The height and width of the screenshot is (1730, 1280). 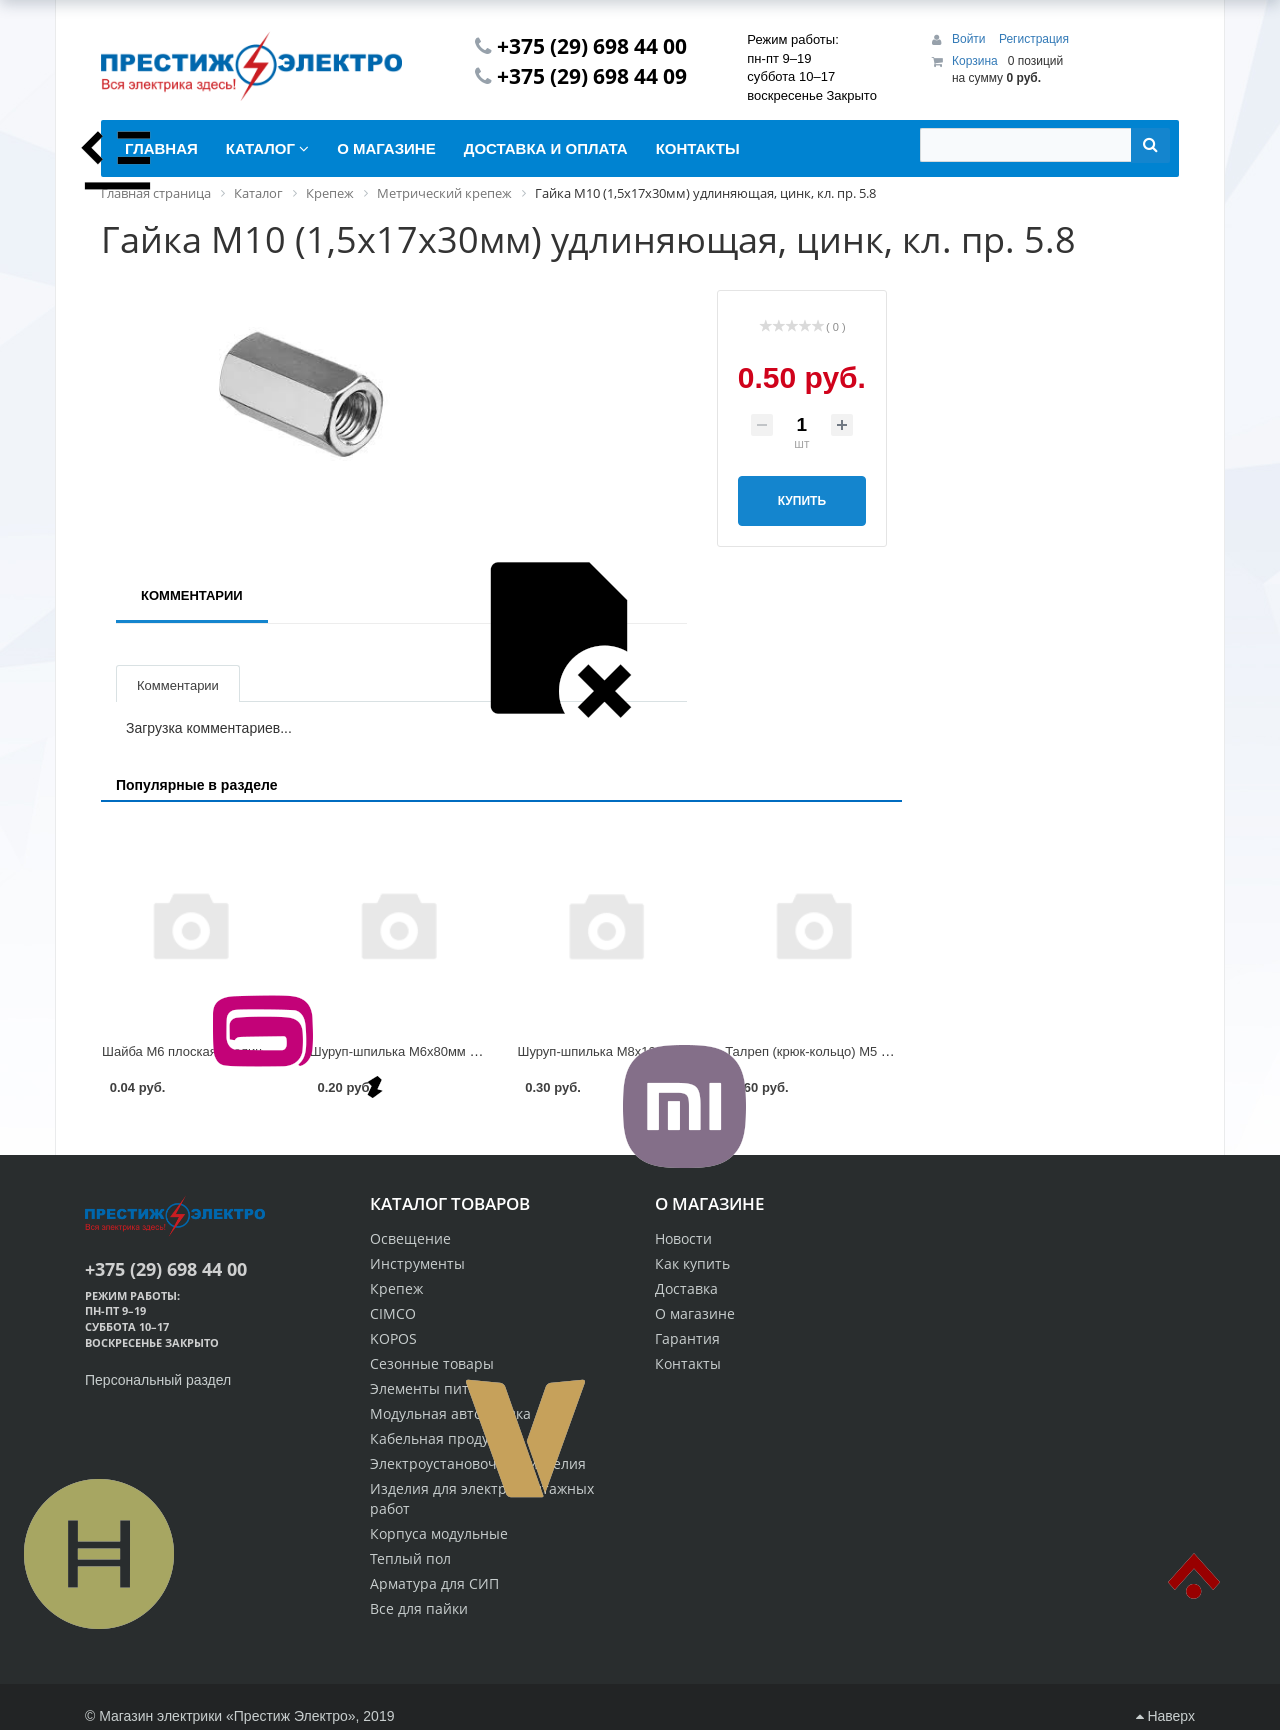 I want to click on upptime status monitoring service logo, so click(x=1194, y=1576).